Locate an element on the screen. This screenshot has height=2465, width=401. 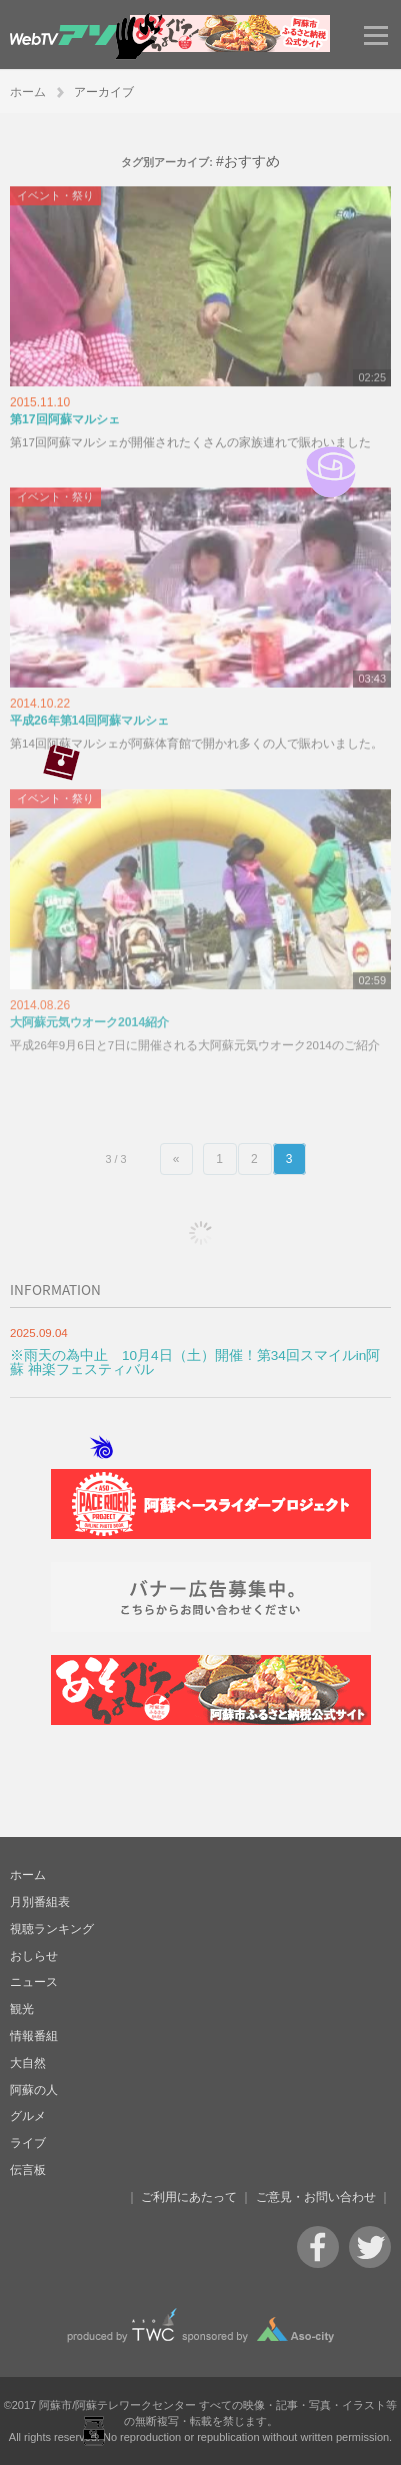
honey or jam item in a game inventory is located at coordinates (94, 2431).